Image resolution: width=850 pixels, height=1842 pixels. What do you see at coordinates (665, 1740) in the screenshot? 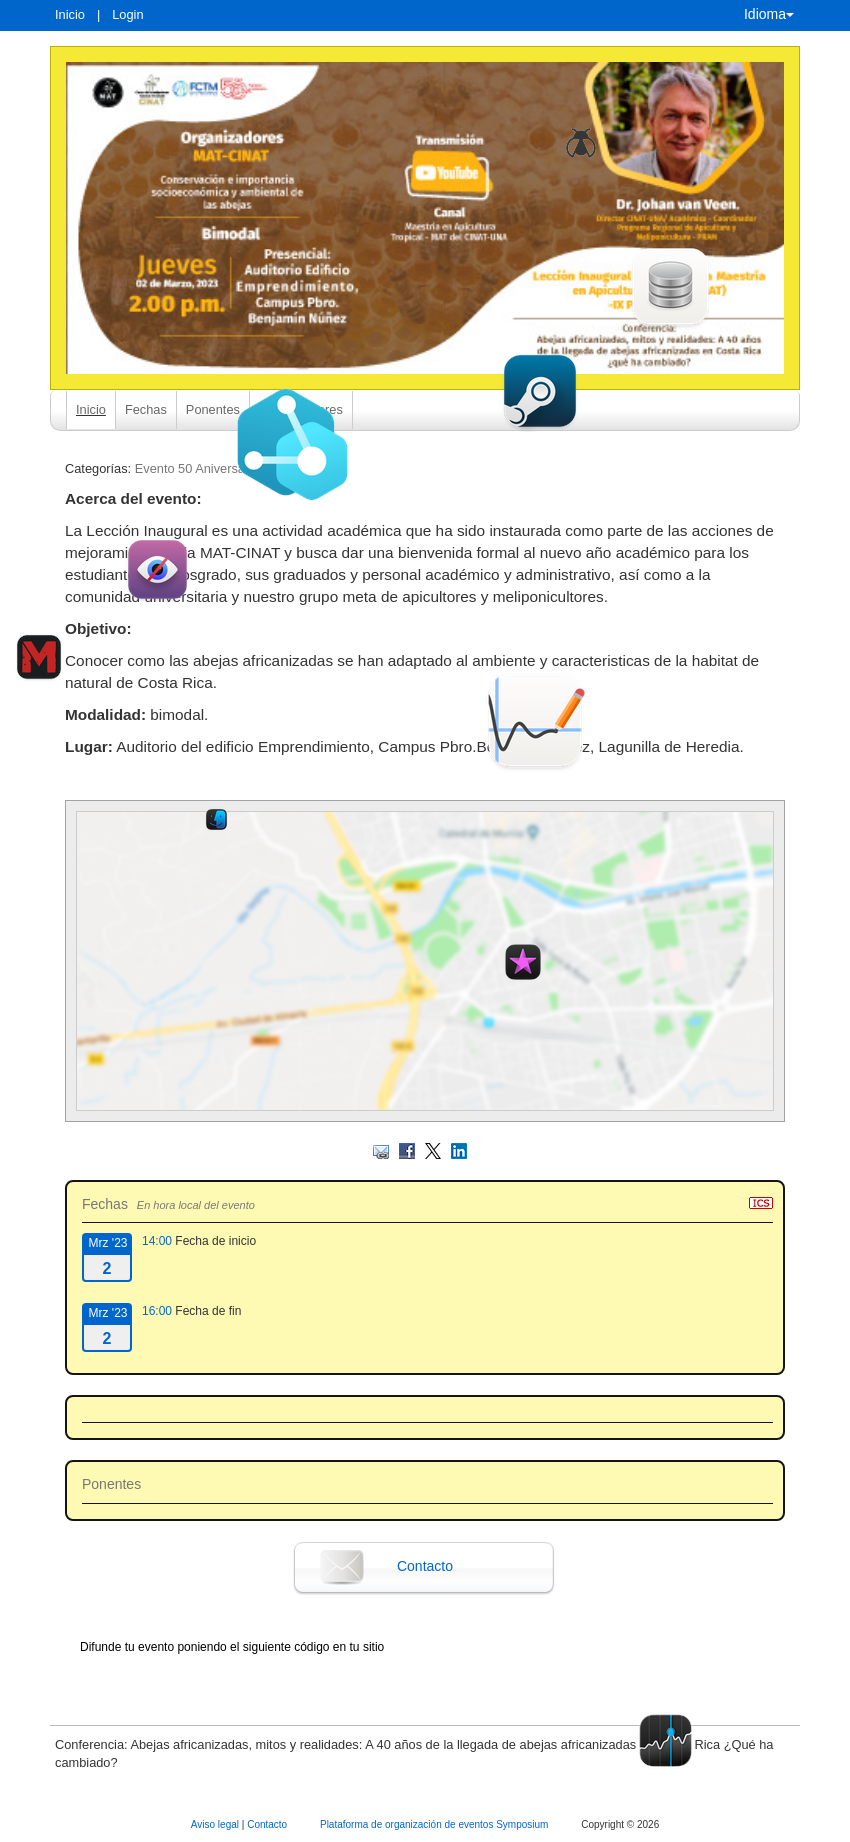
I see `open the stocks app` at bounding box center [665, 1740].